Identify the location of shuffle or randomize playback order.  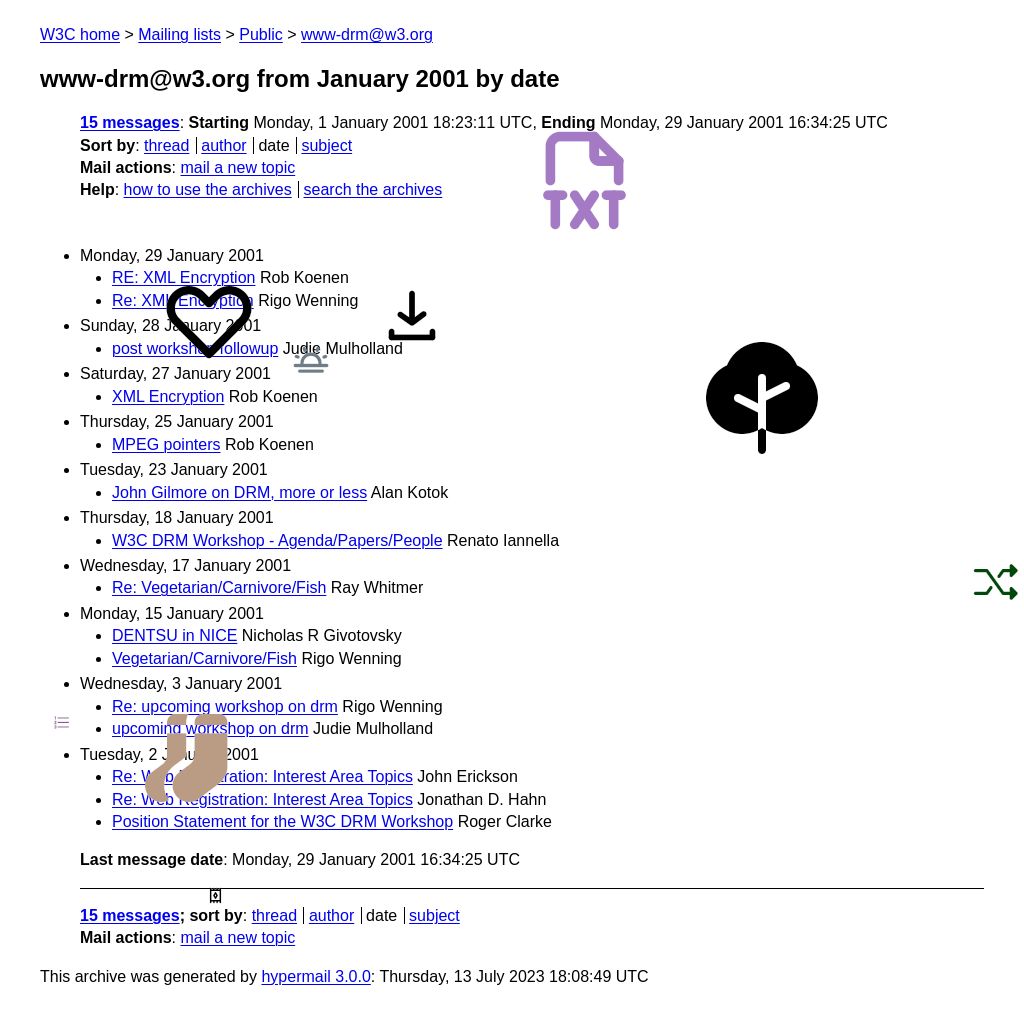
(995, 582).